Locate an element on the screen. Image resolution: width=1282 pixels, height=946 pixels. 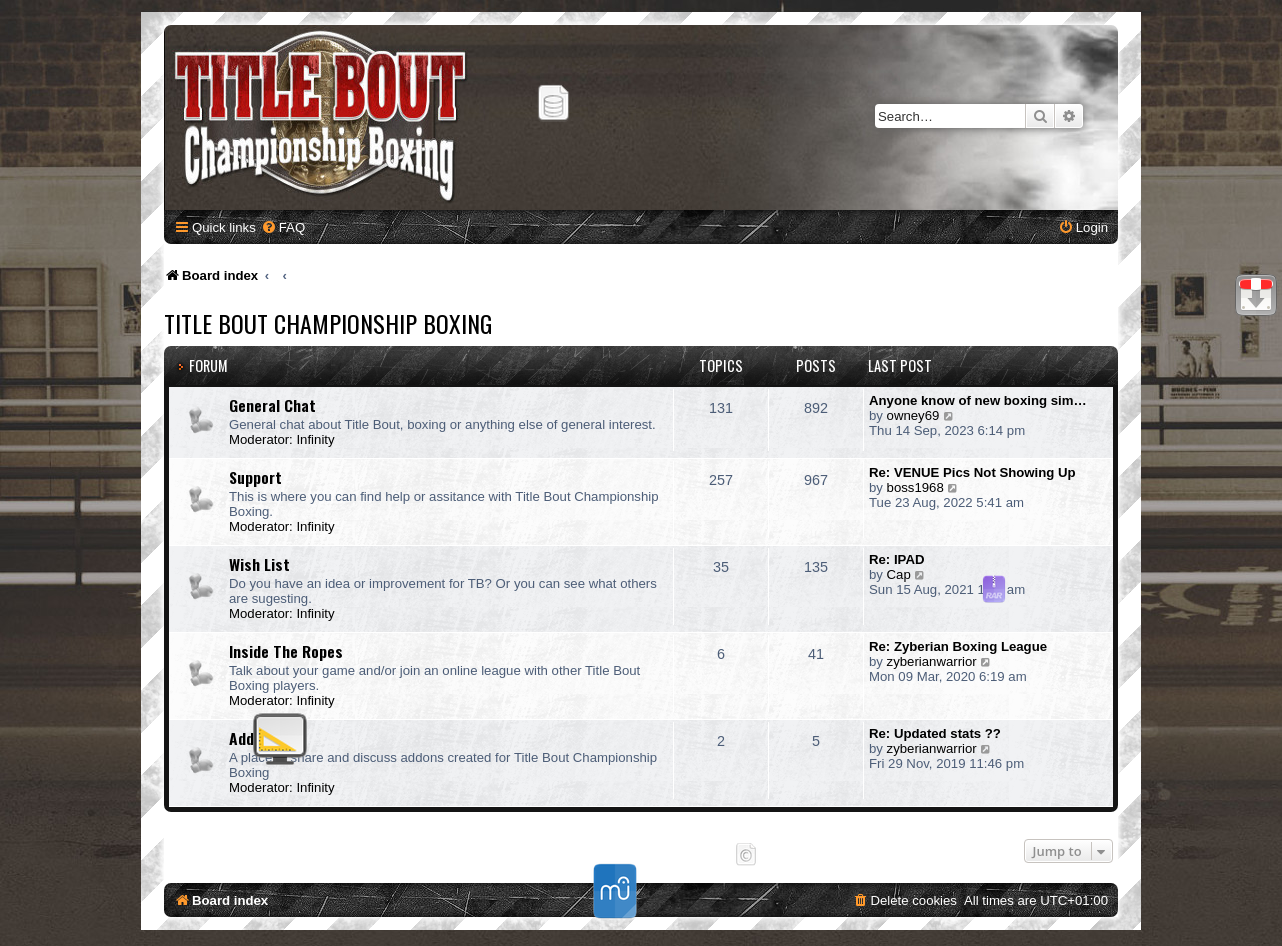
indicates a file with copyright protection is located at coordinates (746, 854).